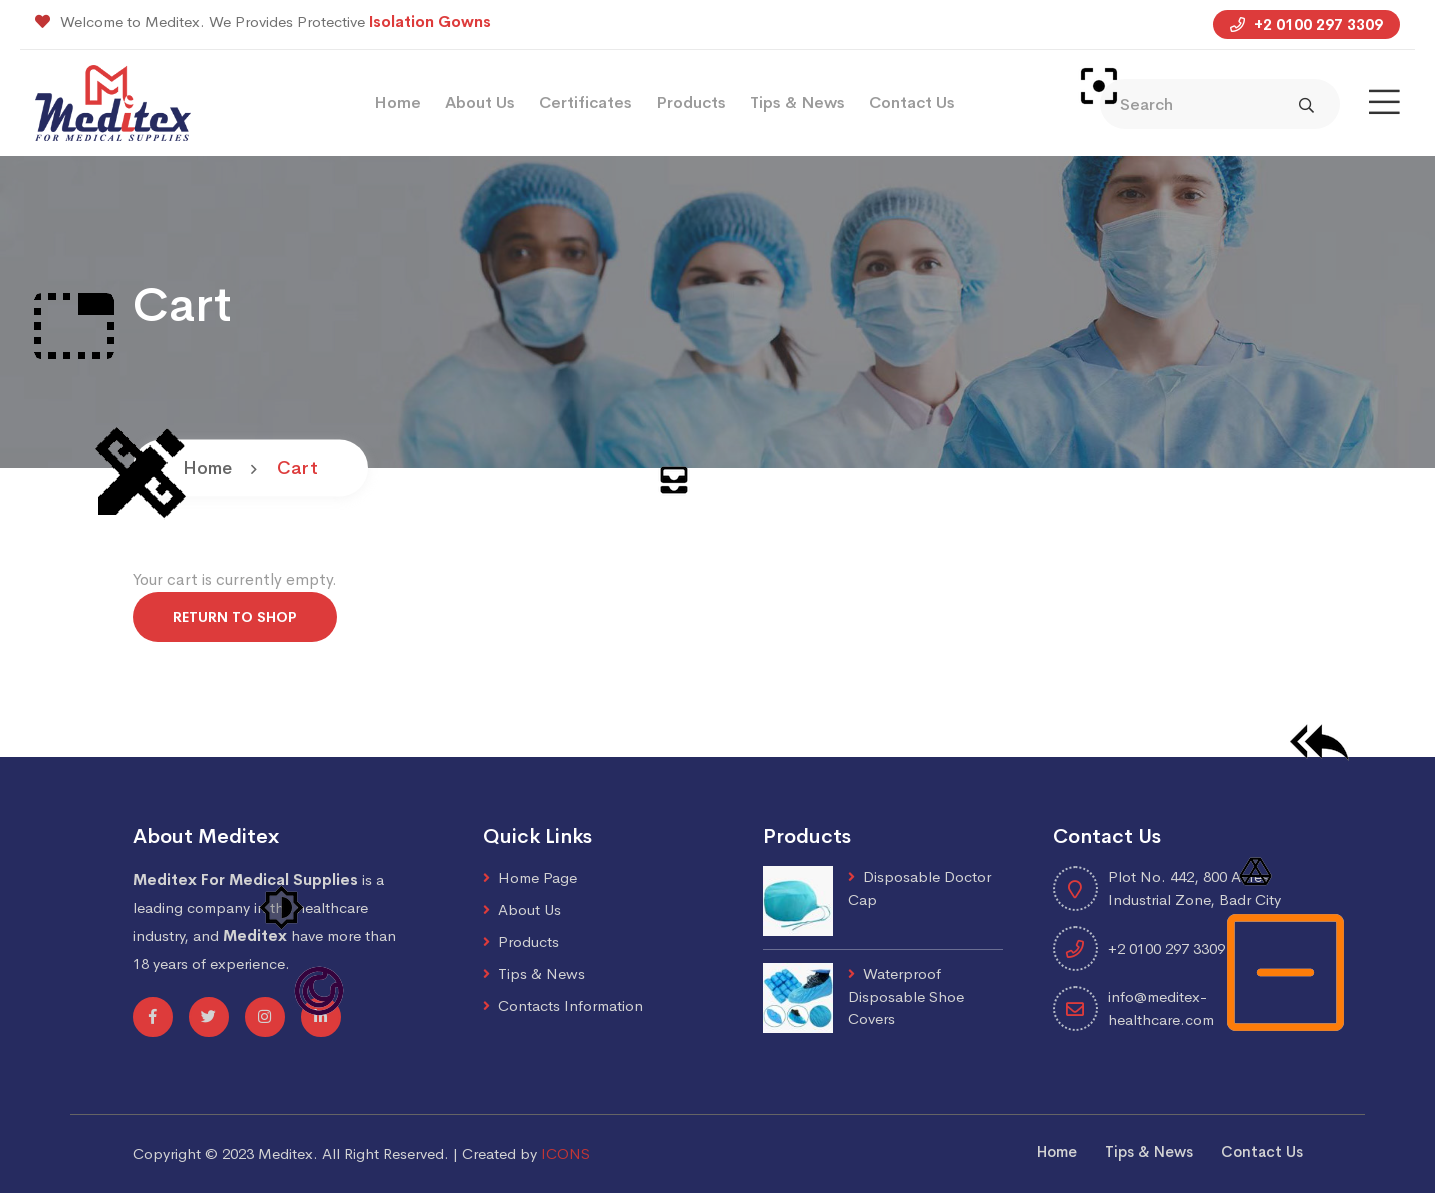 The image size is (1435, 1193). Describe the element at coordinates (74, 326) in the screenshot. I see `an inactive or unselected browser tab` at that location.